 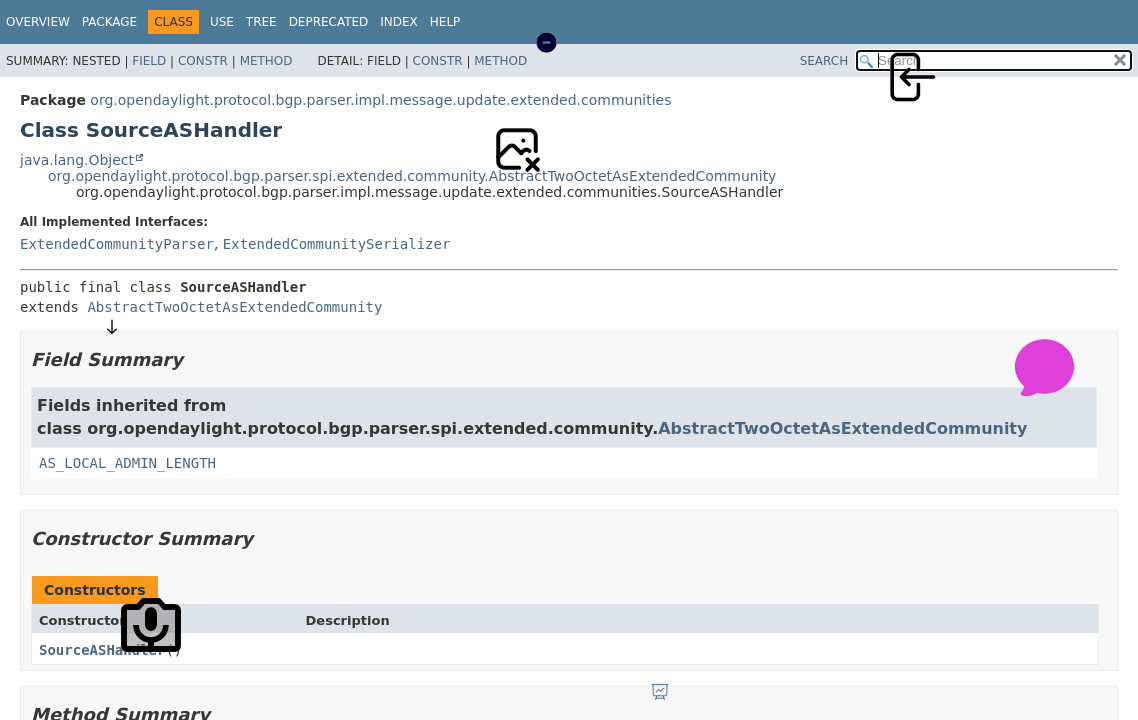 I want to click on remove an item from a list or collection, so click(x=546, y=42).